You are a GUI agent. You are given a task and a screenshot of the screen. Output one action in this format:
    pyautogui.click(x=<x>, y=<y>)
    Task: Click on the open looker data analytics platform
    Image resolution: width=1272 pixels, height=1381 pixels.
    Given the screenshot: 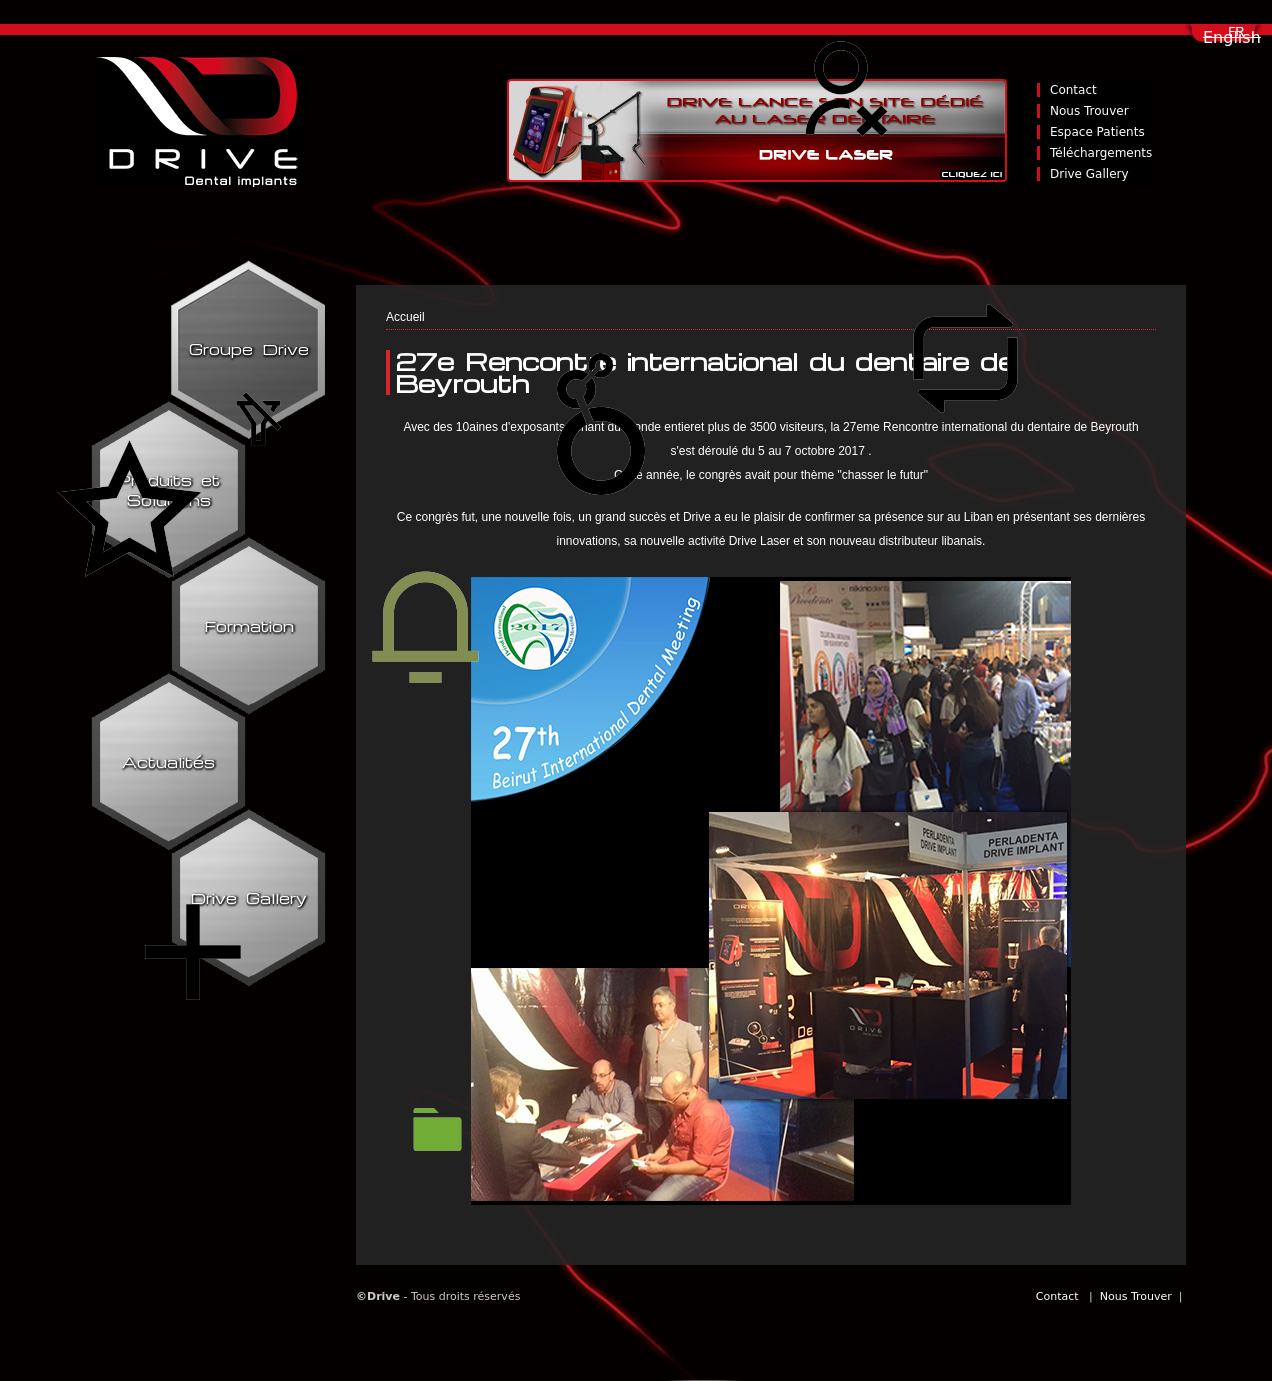 What is the action you would take?
    pyautogui.click(x=601, y=424)
    